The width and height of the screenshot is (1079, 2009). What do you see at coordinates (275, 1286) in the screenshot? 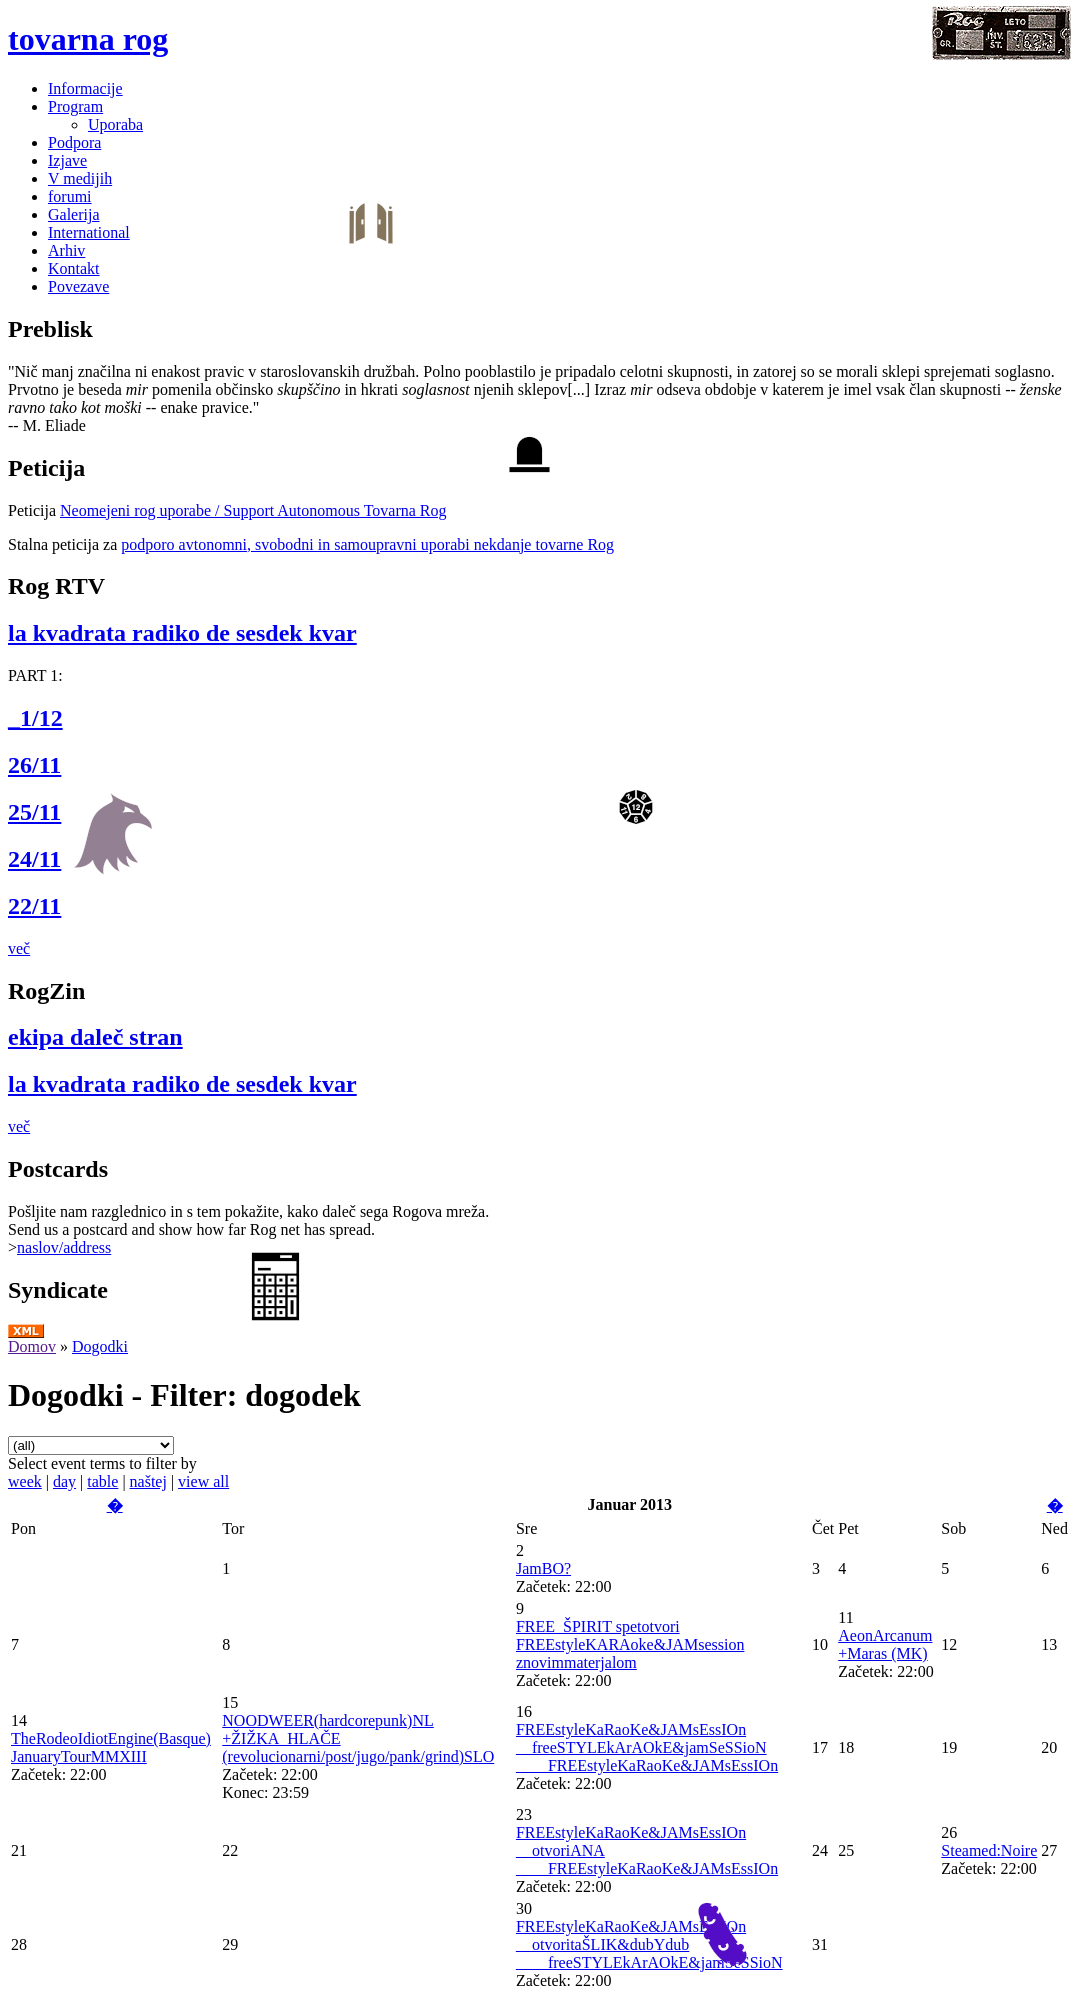
I see `open the calculator app` at bounding box center [275, 1286].